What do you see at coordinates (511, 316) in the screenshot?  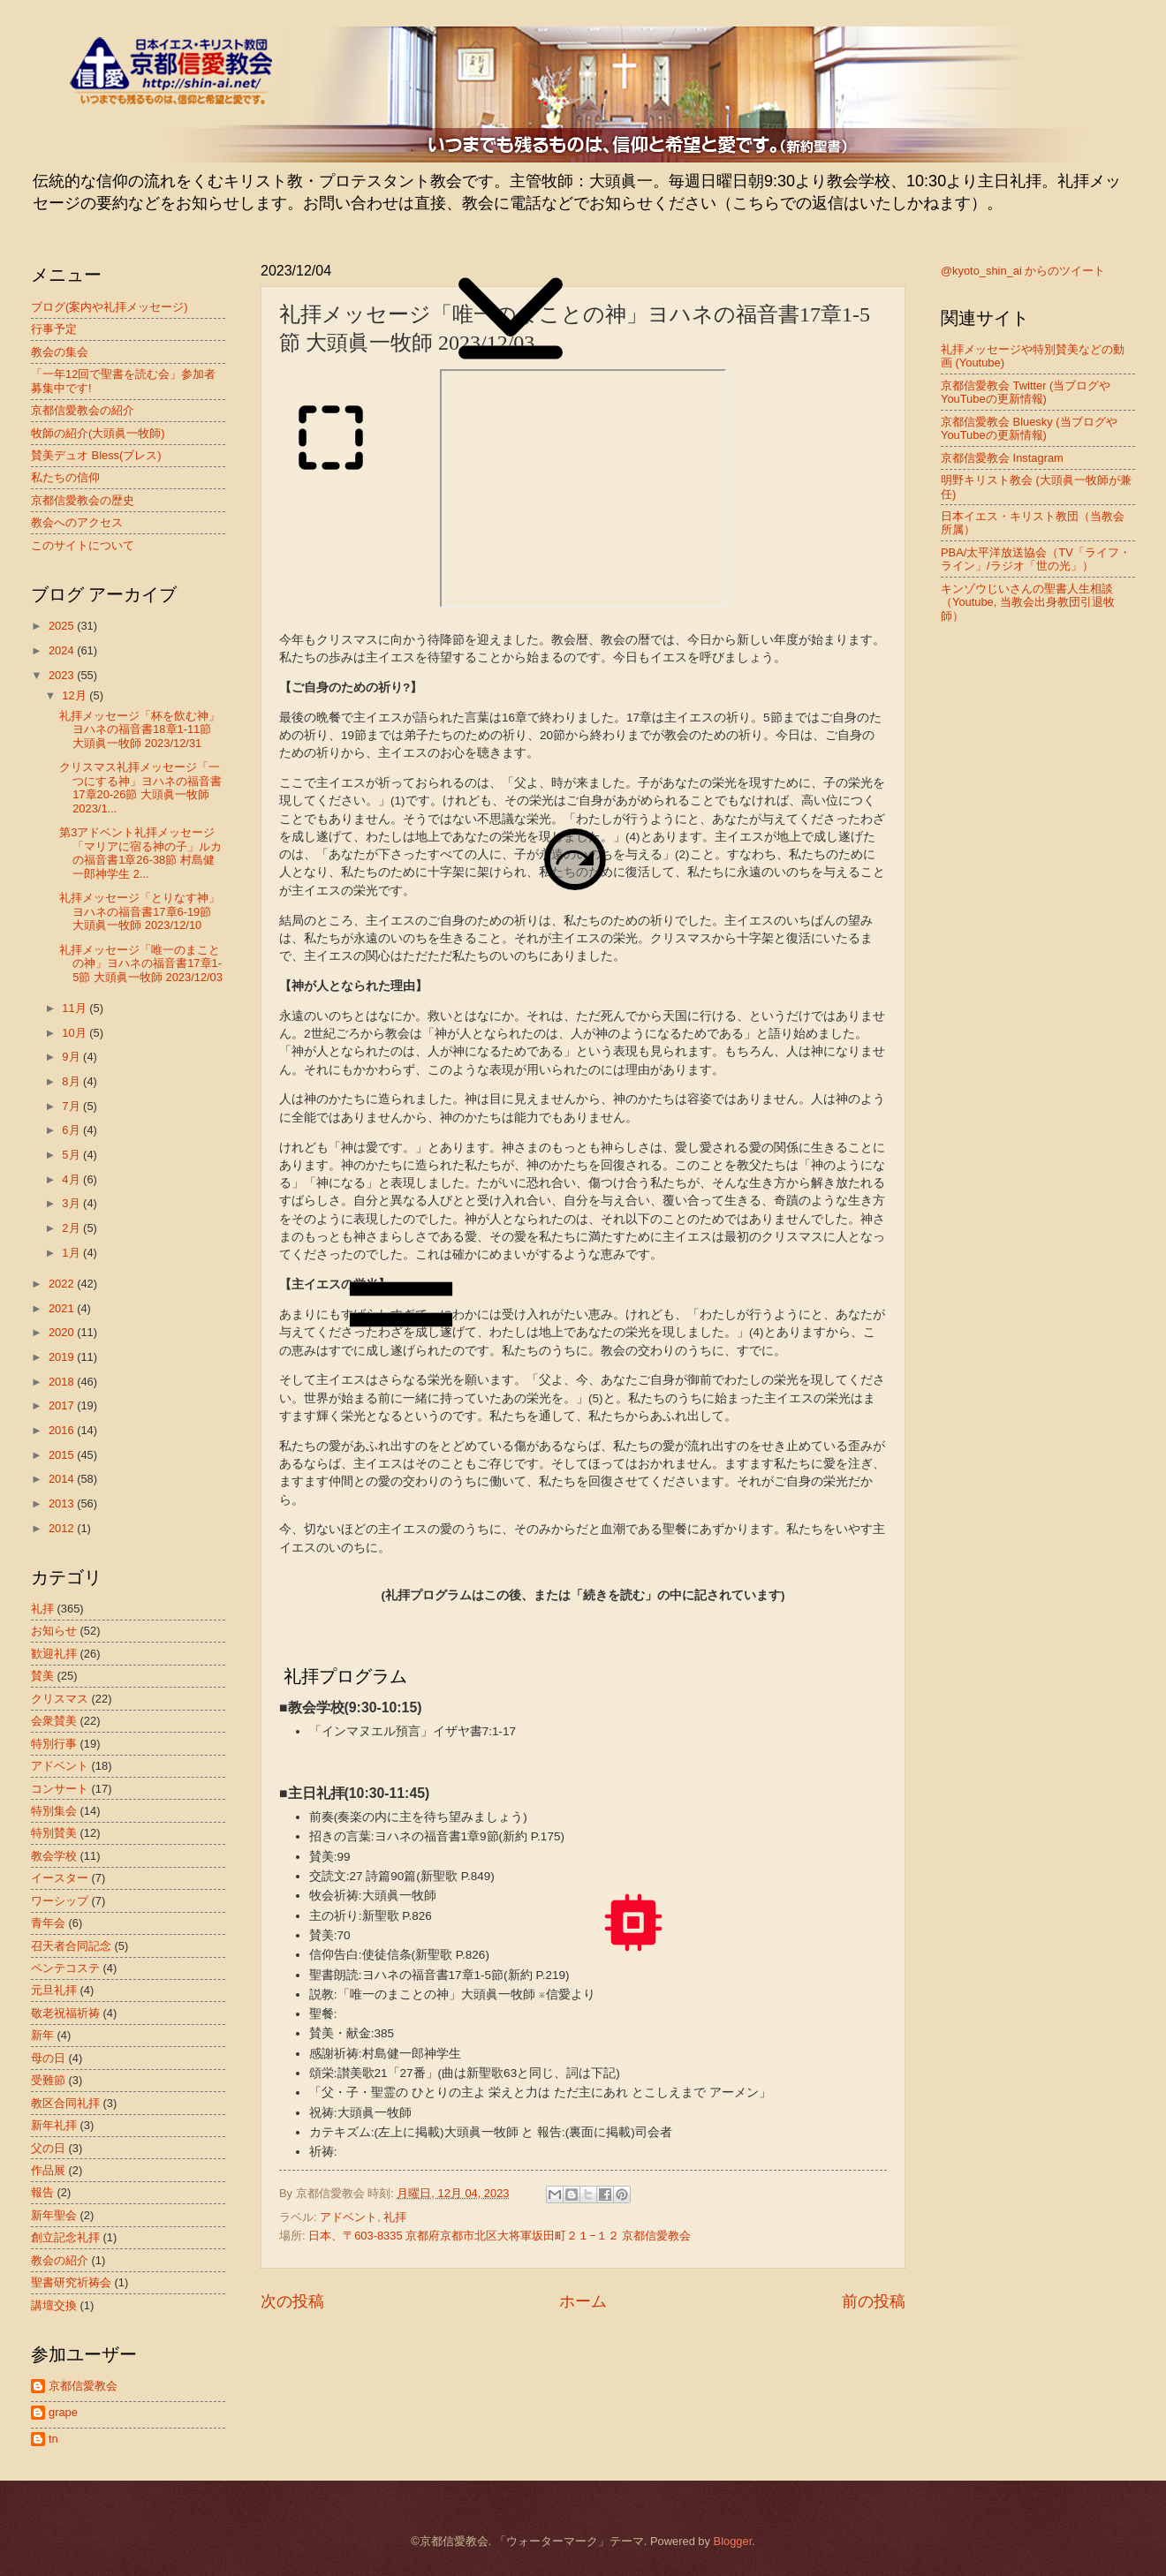 I see `expand content or dropdown menu` at bounding box center [511, 316].